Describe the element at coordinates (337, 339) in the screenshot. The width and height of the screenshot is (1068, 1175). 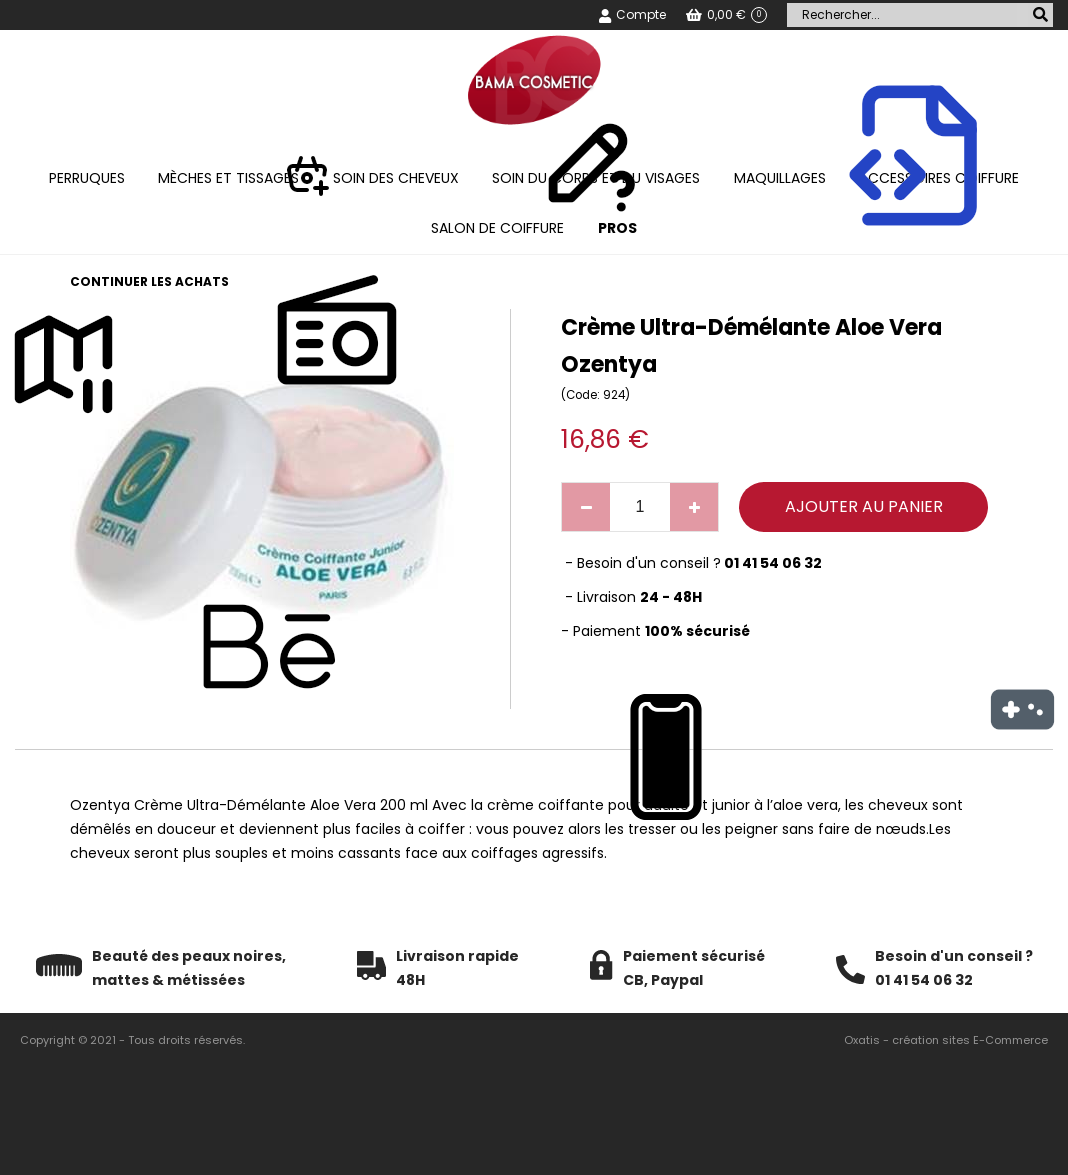
I see `open radio or audio streaming` at that location.